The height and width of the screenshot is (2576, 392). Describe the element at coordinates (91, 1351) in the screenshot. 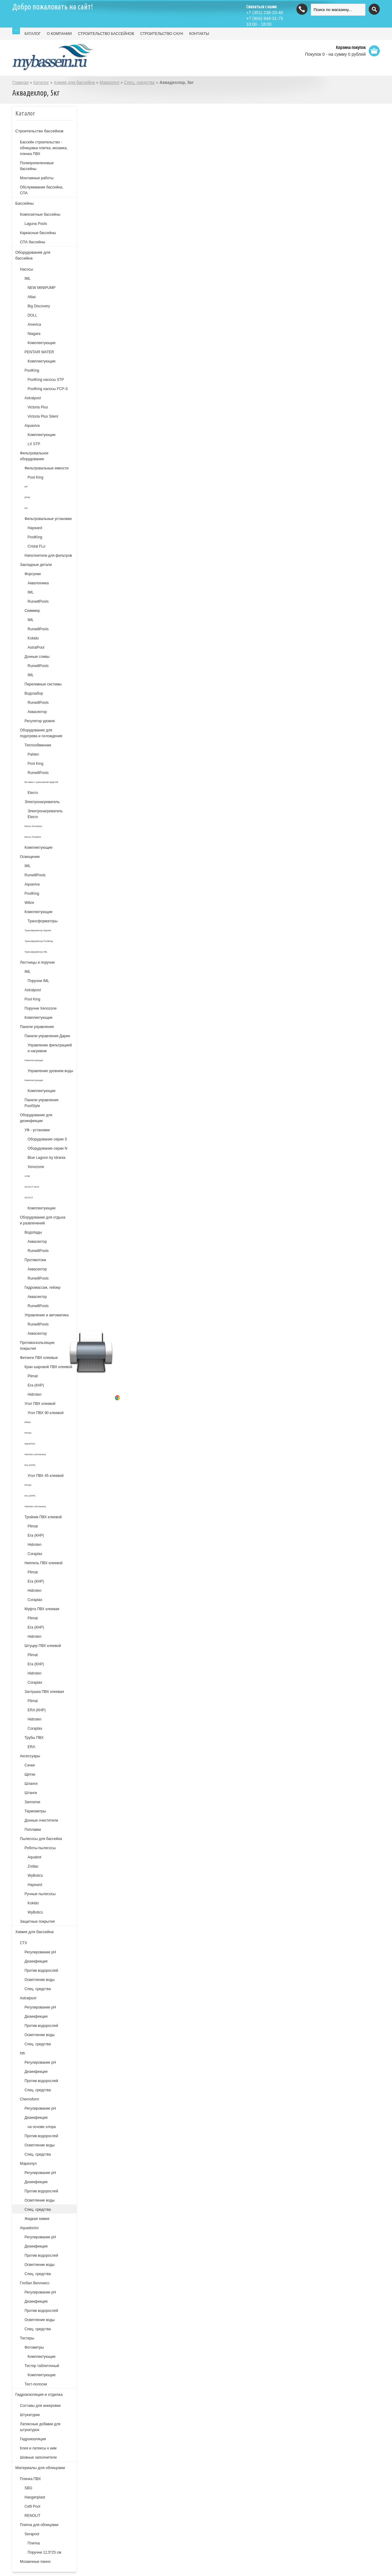

I see `access print and scan preferences` at that location.